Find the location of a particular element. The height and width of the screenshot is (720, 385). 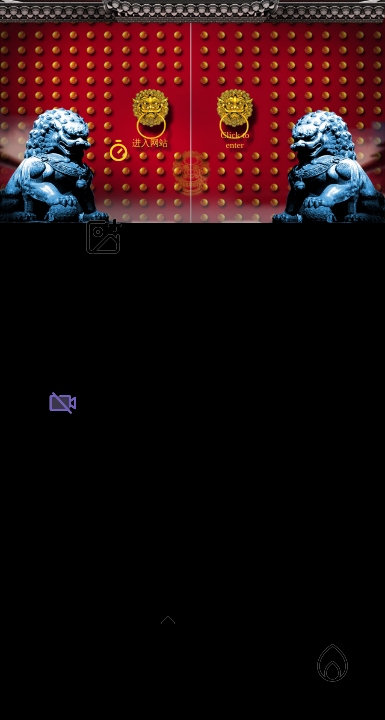

navigate up or go to previous item is located at coordinates (168, 624).